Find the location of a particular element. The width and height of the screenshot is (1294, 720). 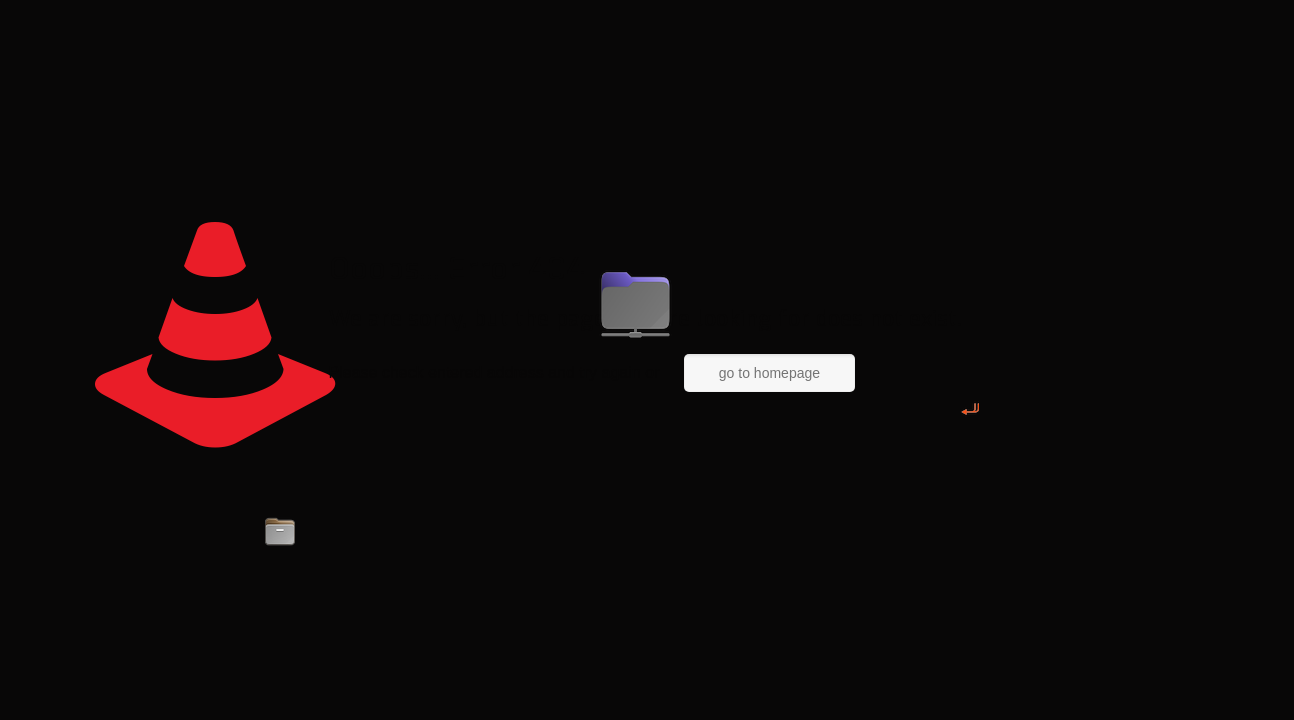

open the file manager application is located at coordinates (280, 531).